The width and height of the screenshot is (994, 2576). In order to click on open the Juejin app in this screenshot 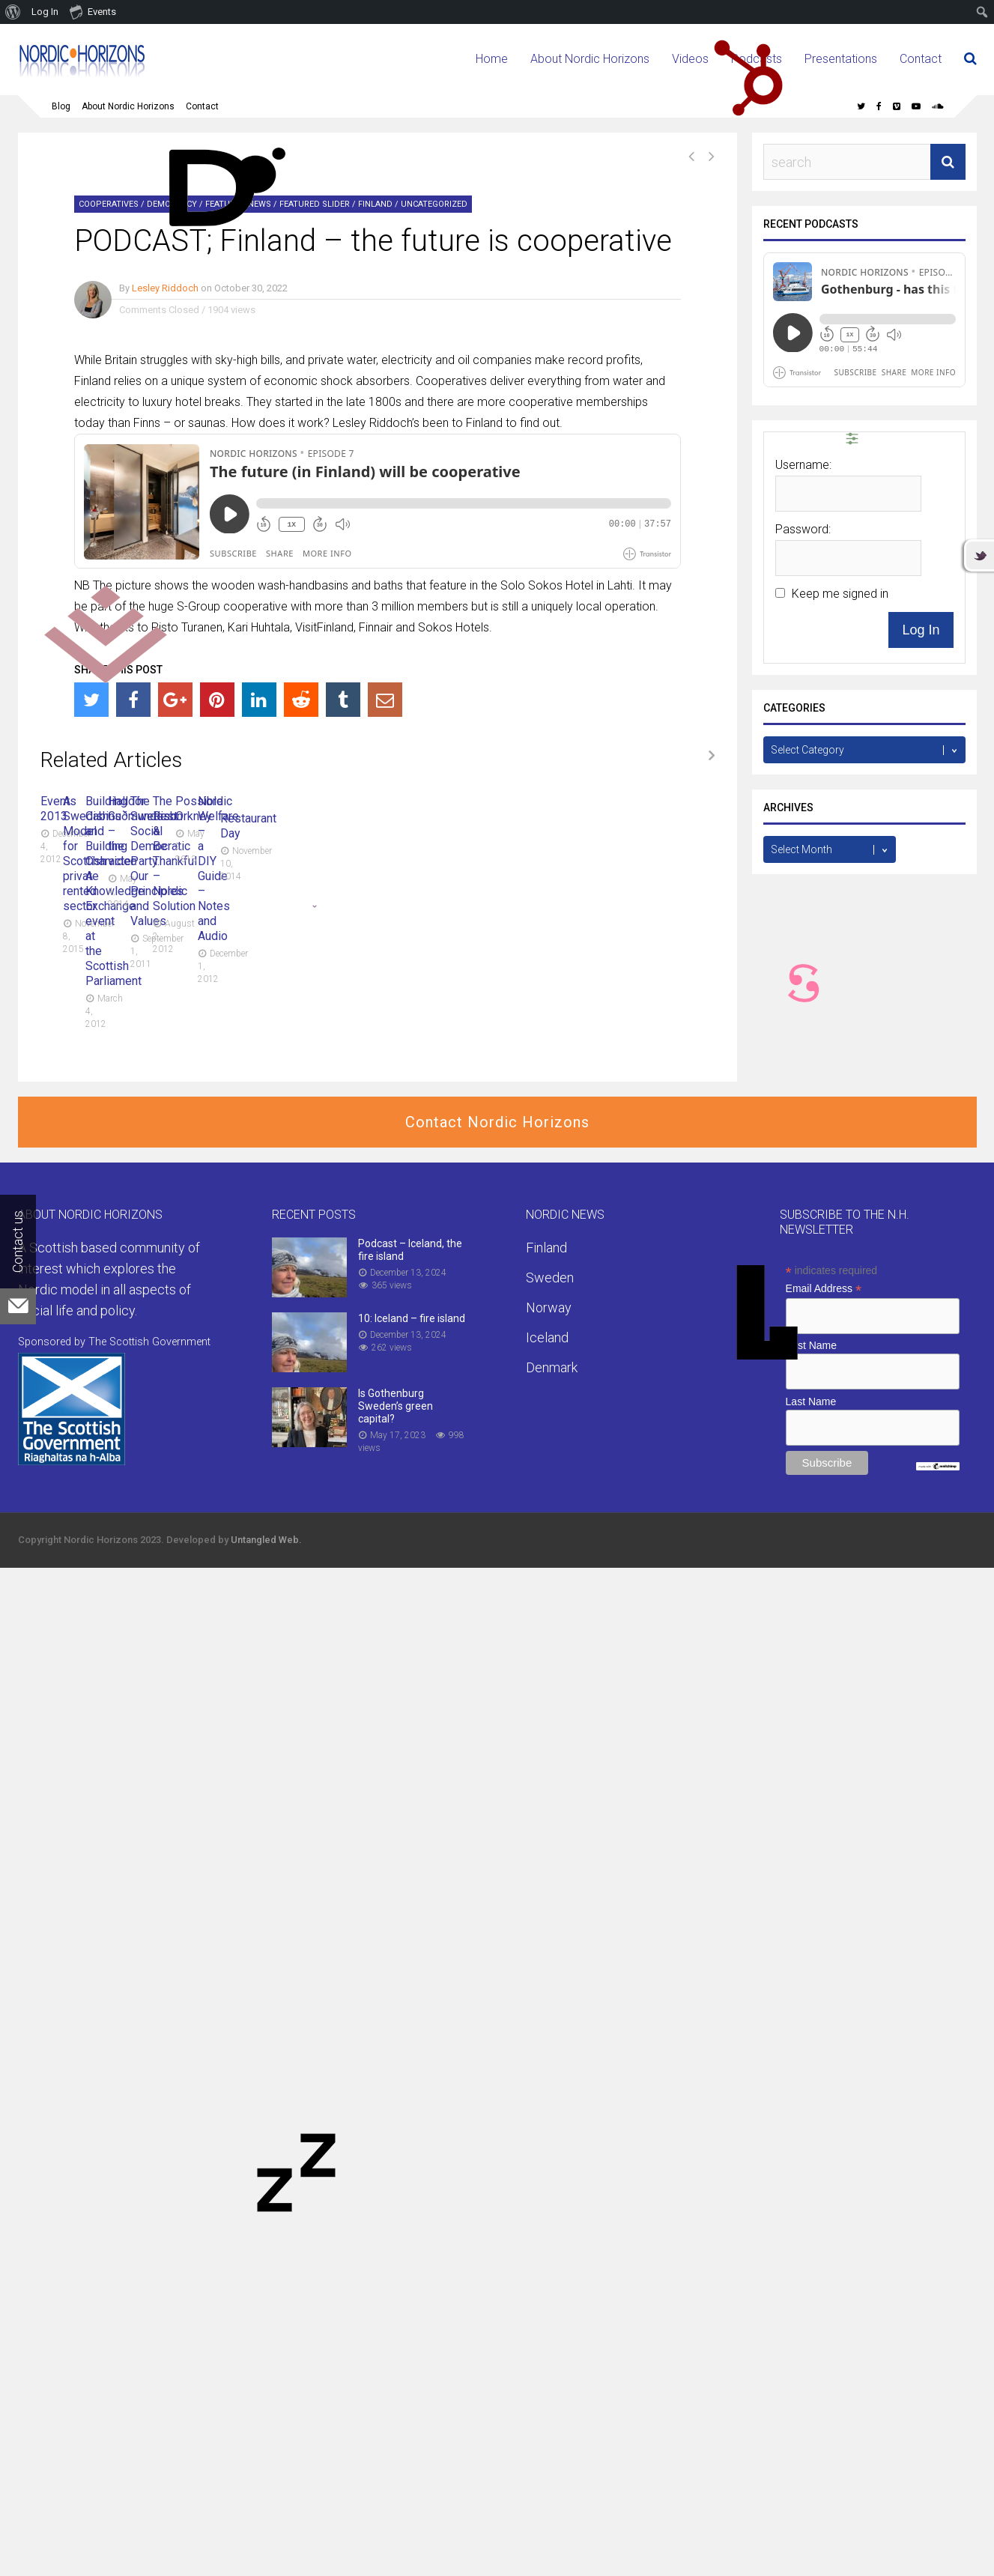, I will do `click(106, 634)`.